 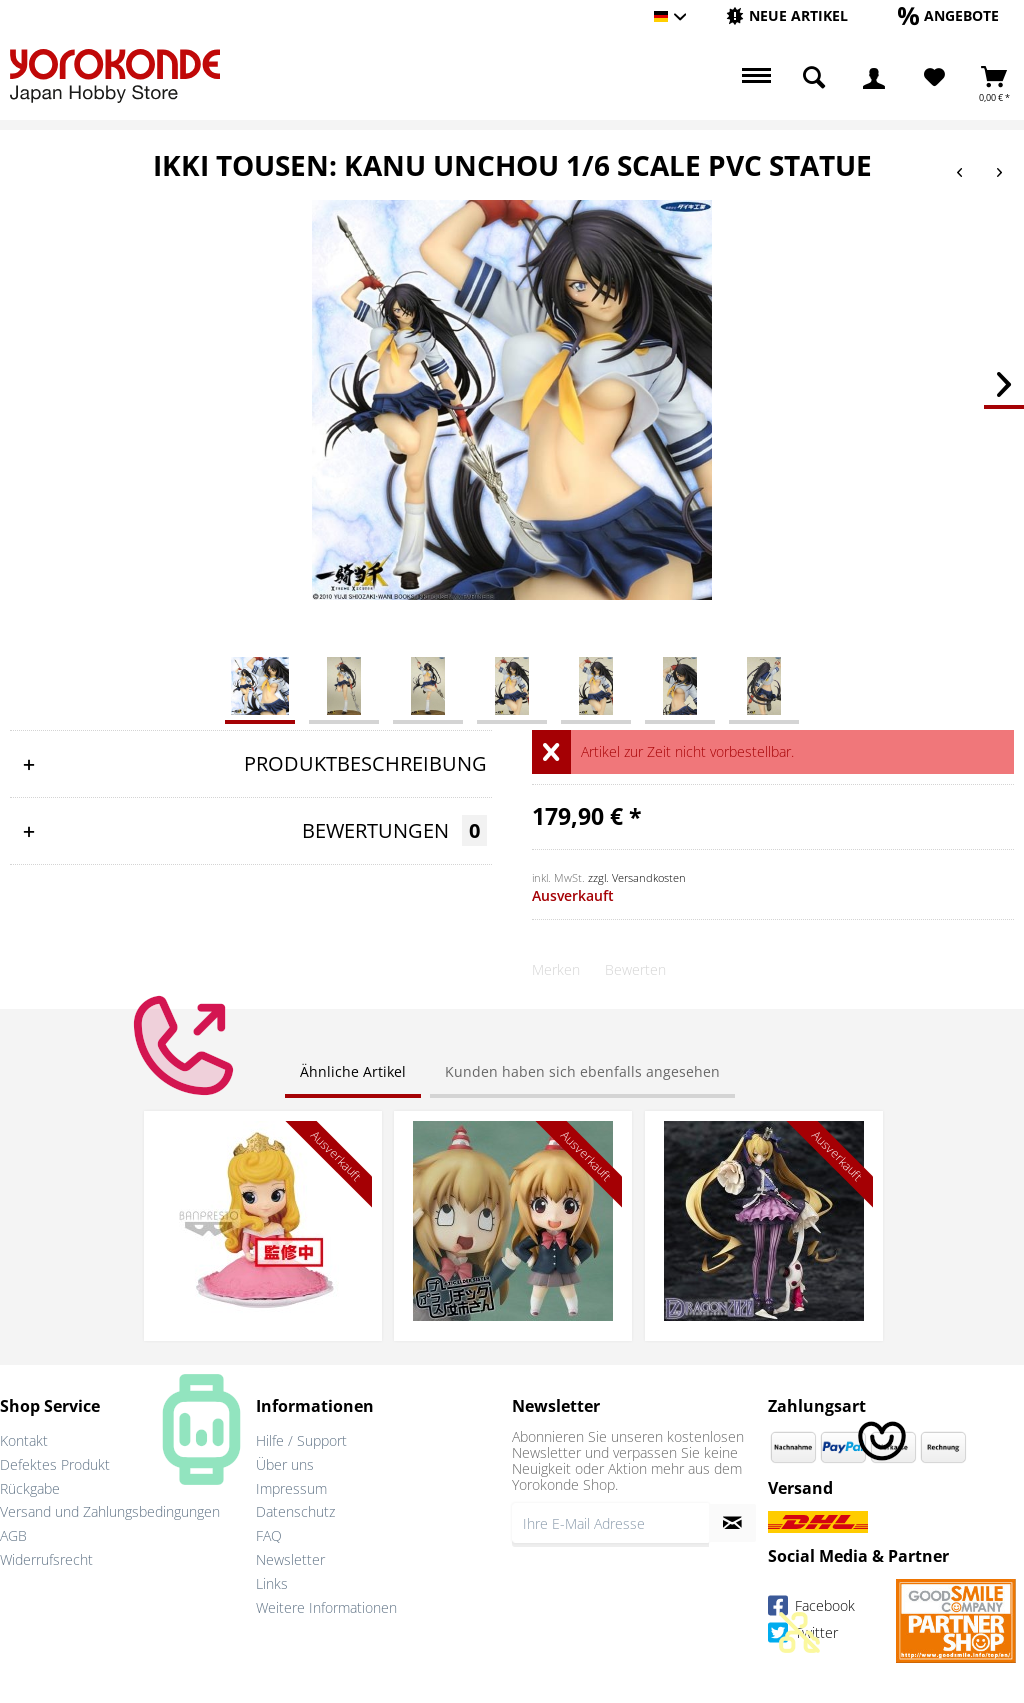 What do you see at coordinates (882, 1441) in the screenshot?
I see `open badoo dating app` at bounding box center [882, 1441].